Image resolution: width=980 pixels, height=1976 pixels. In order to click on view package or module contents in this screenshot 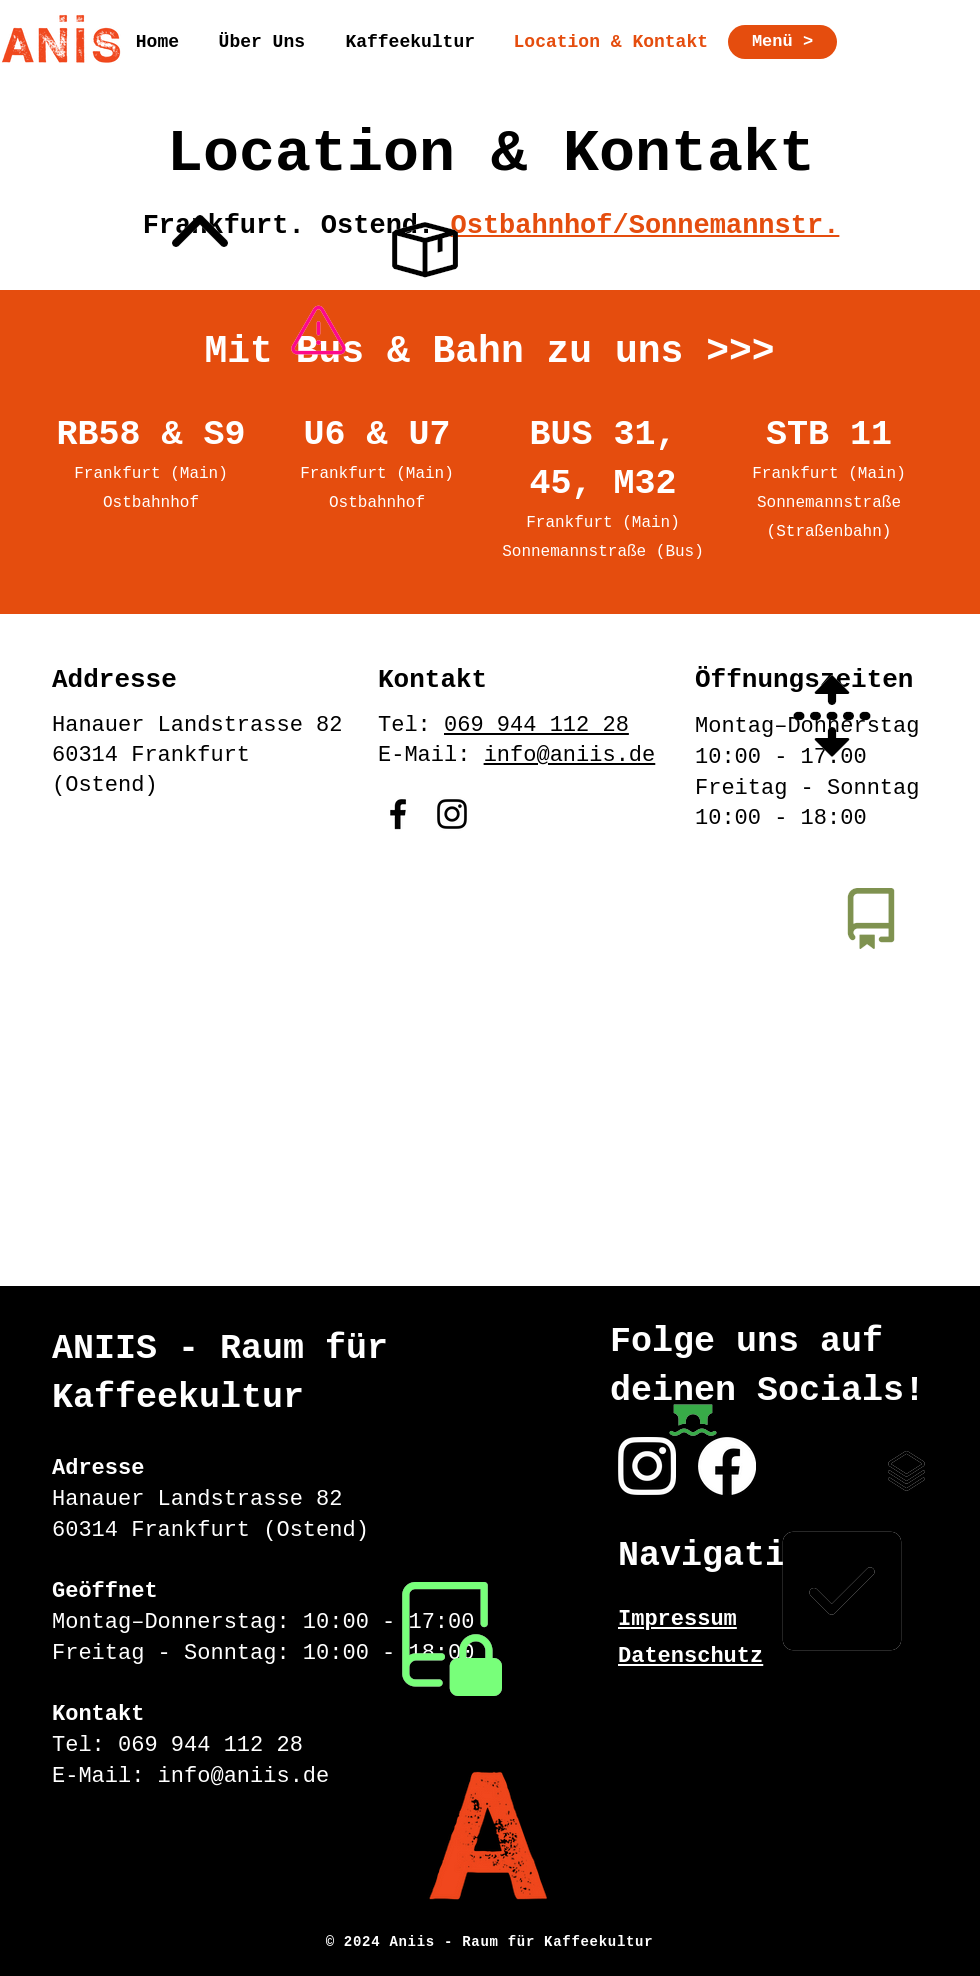, I will do `click(422, 247)`.